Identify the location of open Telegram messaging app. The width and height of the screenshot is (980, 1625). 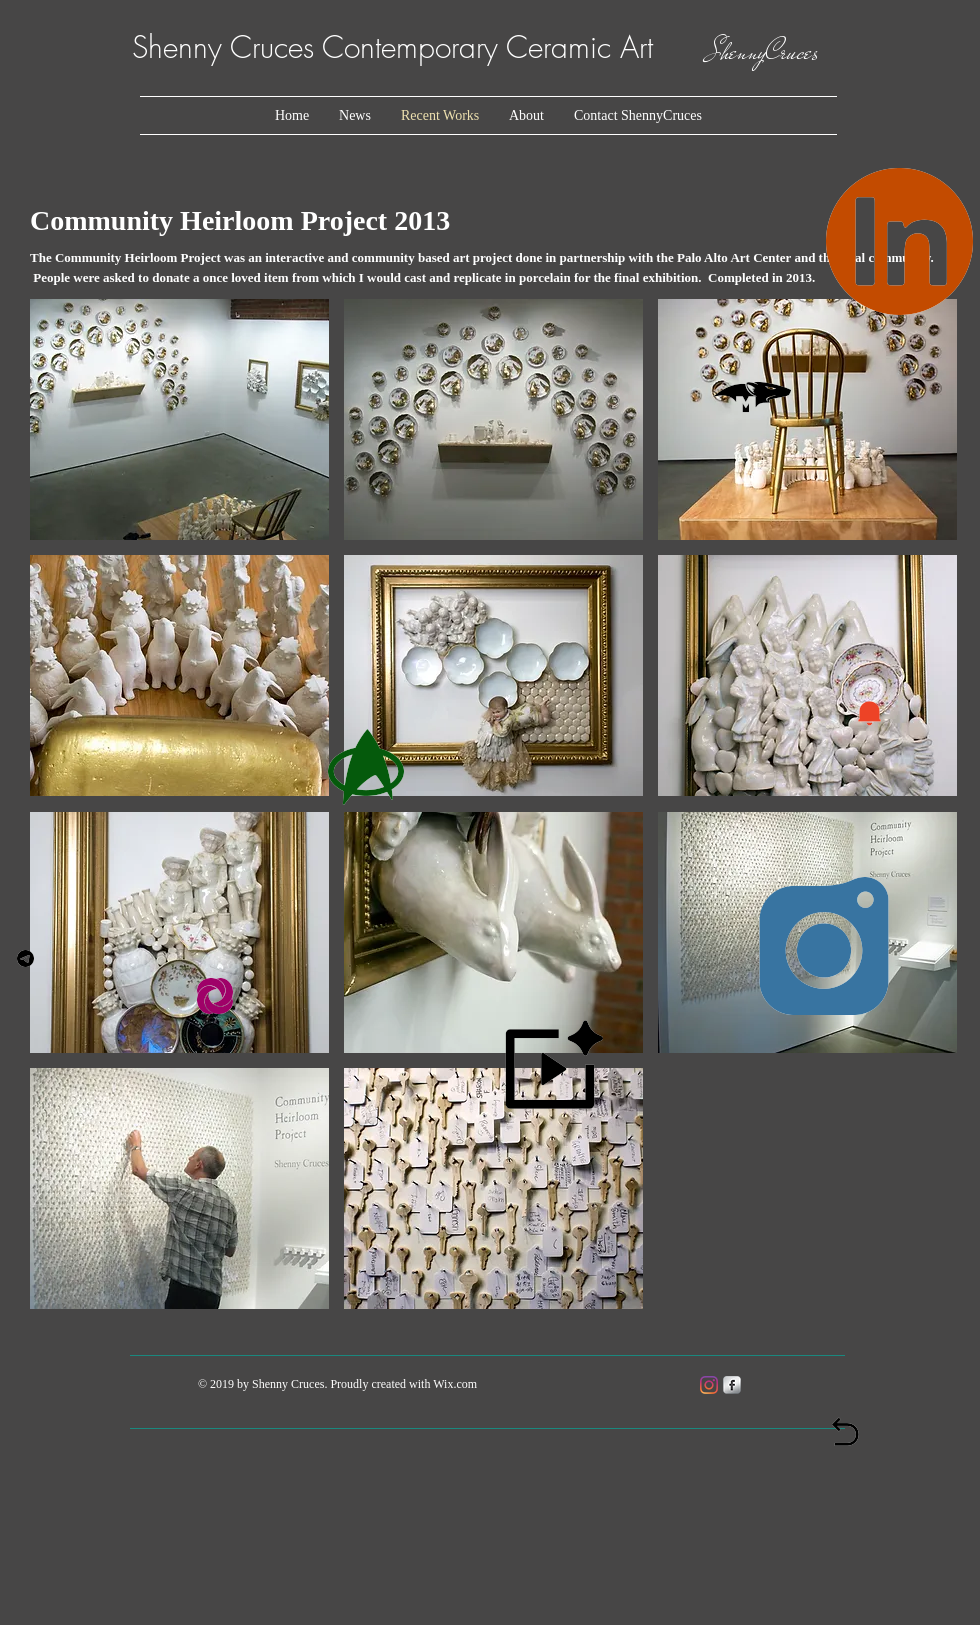
(25, 958).